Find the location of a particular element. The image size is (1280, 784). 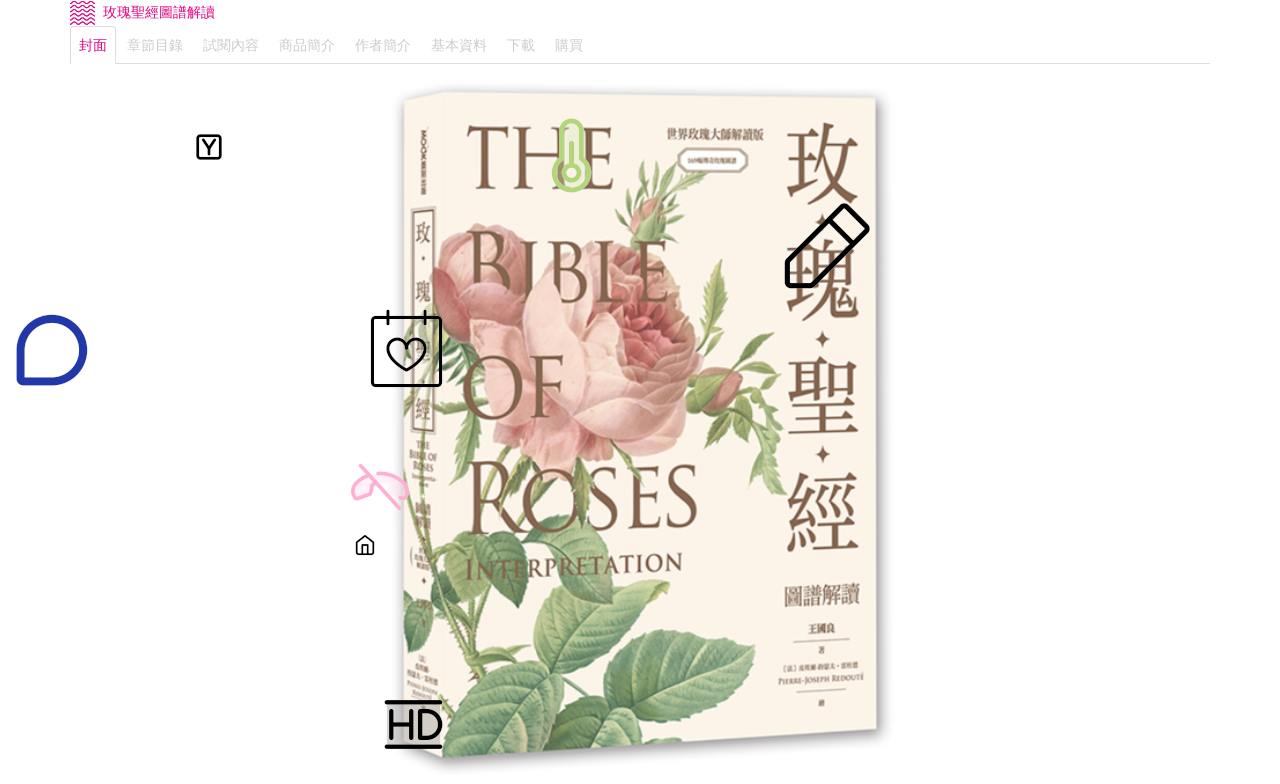

navigate to the home screen is located at coordinates (365, 545).